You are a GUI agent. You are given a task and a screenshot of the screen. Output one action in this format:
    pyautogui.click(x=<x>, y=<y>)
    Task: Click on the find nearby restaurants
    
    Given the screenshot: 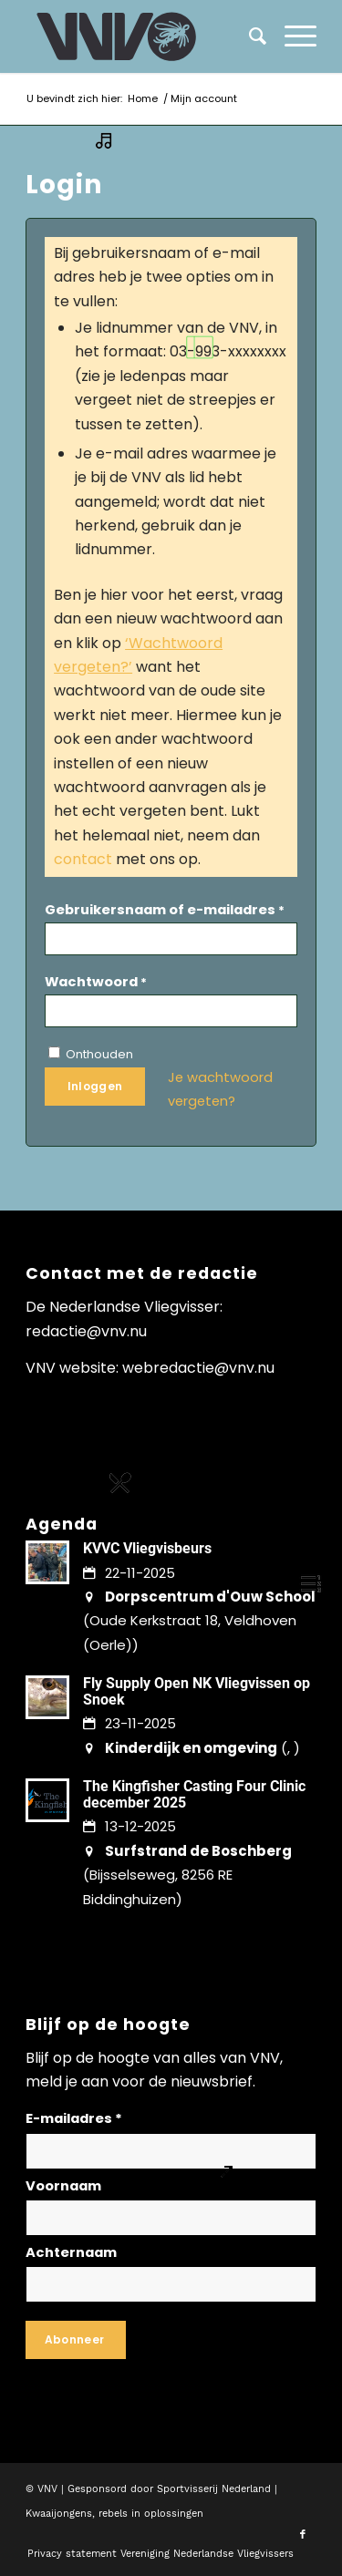 What is the action you would take?
    pyautogui.click(x=119, y=1482)
    